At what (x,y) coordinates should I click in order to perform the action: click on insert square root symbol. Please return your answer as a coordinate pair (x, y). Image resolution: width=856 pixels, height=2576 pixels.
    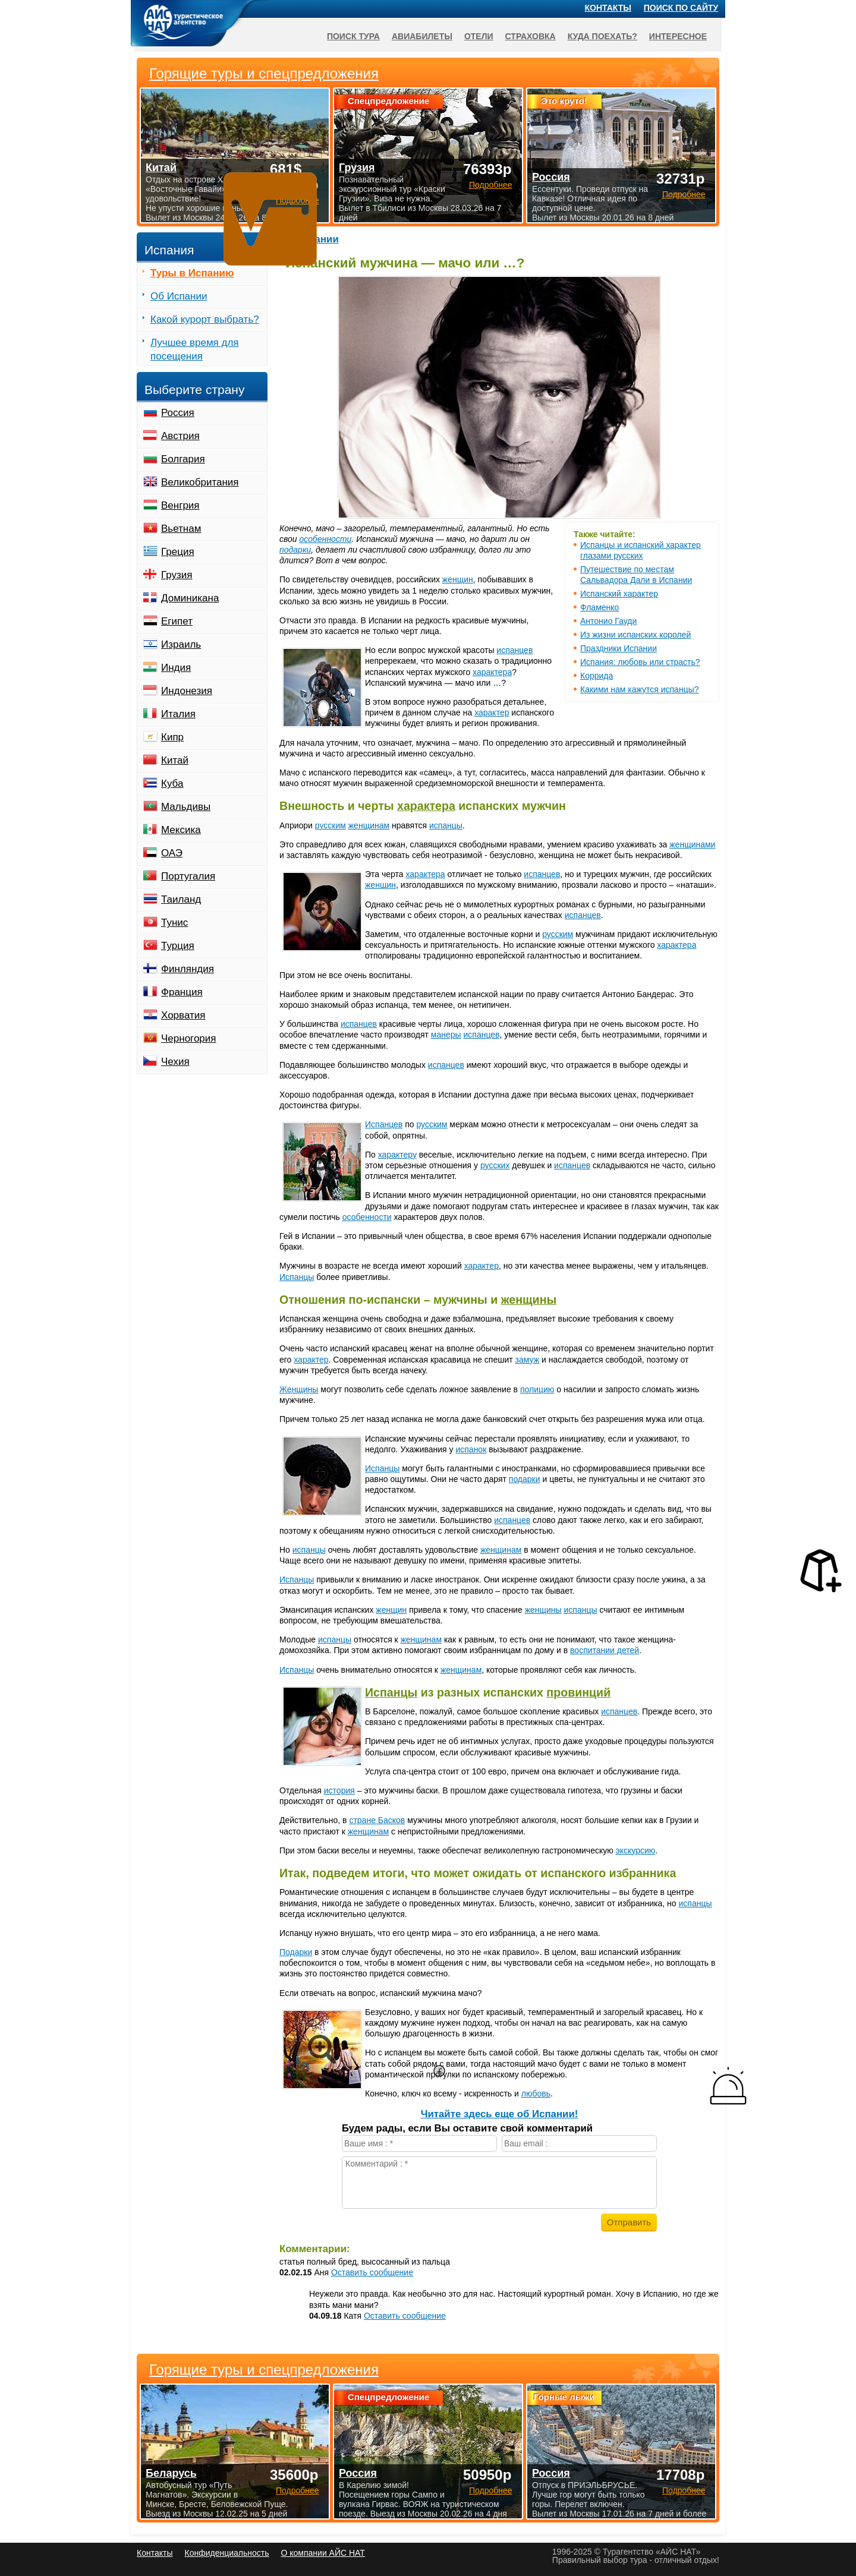
    Looking at the image, I should click on (270, 219).